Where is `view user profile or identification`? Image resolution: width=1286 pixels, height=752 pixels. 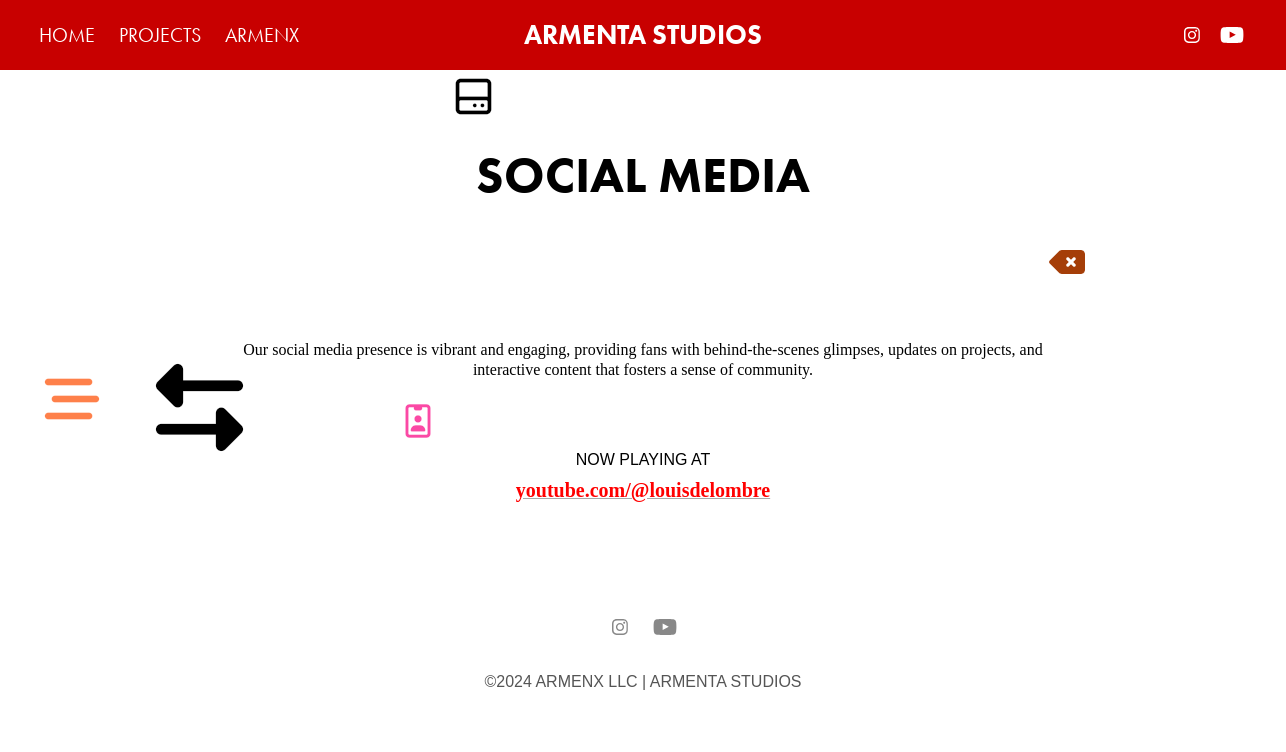 view user profile or identification is located at coordinates (418, 421).